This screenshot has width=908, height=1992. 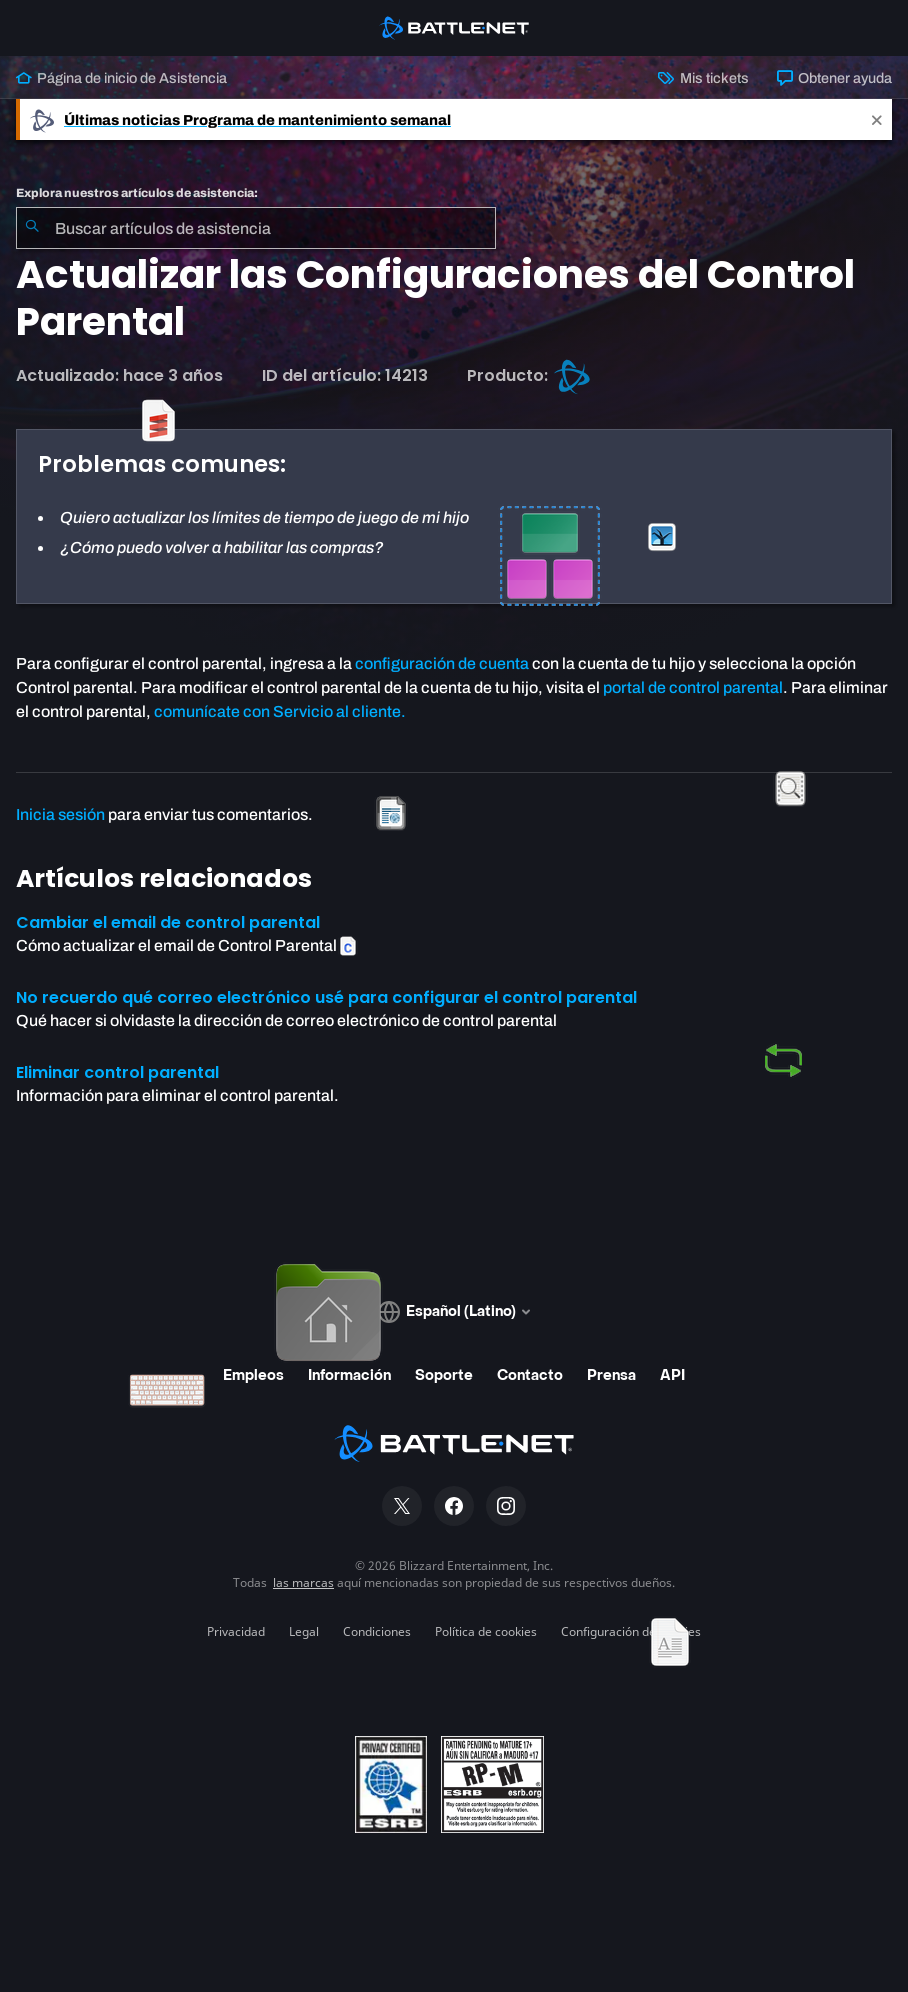 I want to click on access your home folder, so click(x=328, y=1312).